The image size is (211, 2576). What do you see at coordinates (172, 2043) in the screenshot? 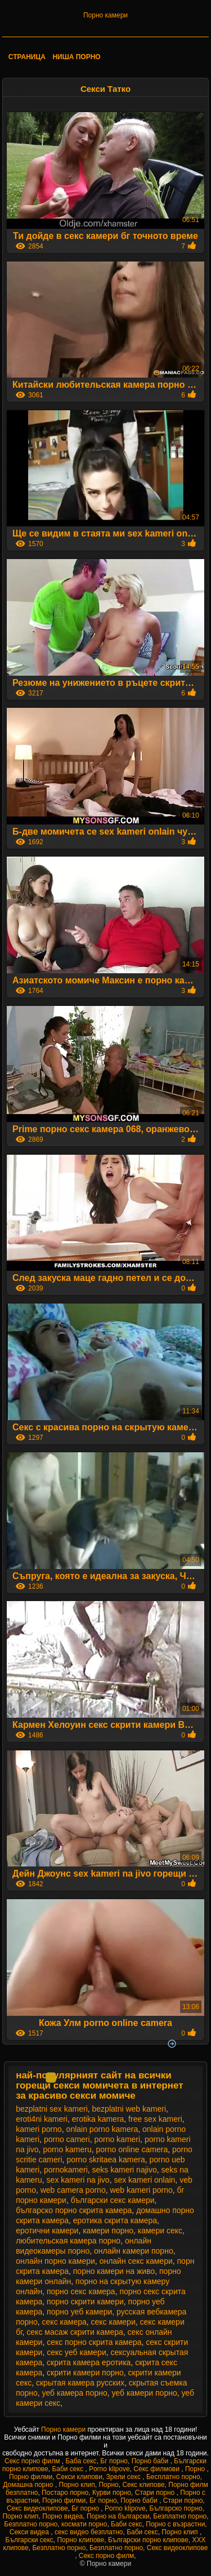
I see `proceed to the next step` at bounding box center [172, 2043].